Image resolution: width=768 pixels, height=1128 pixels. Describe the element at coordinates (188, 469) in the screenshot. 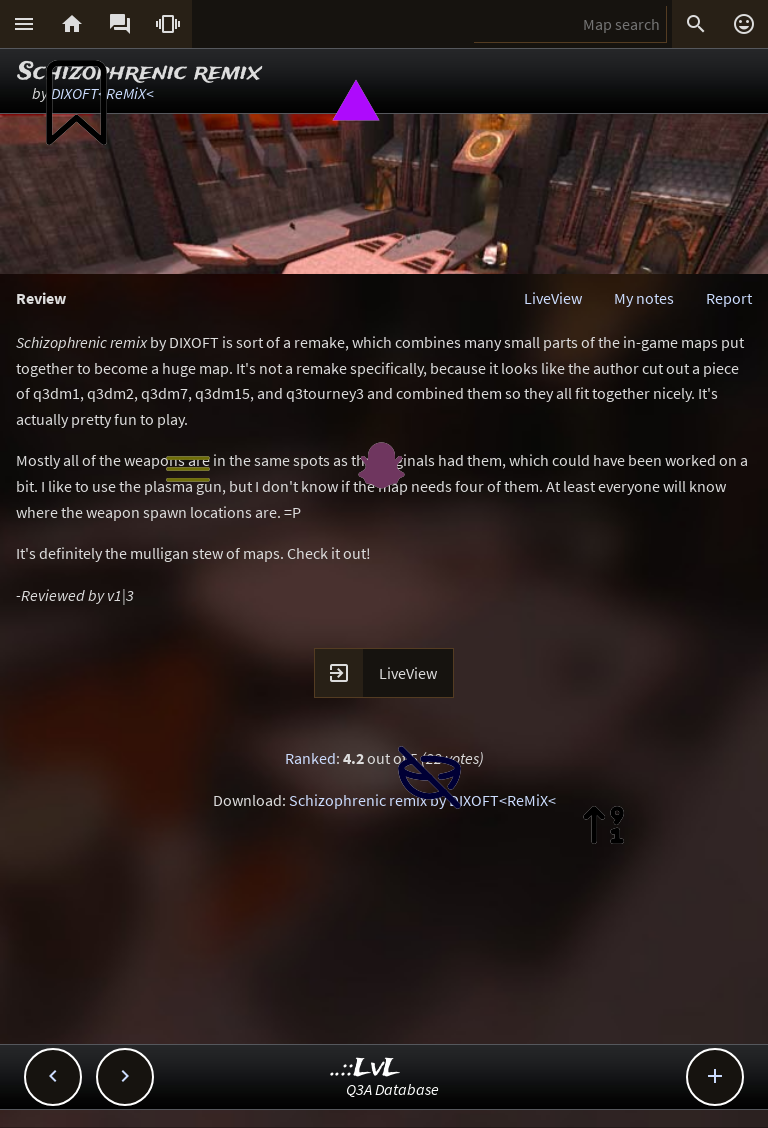

I see `open navigation menu` at that location.